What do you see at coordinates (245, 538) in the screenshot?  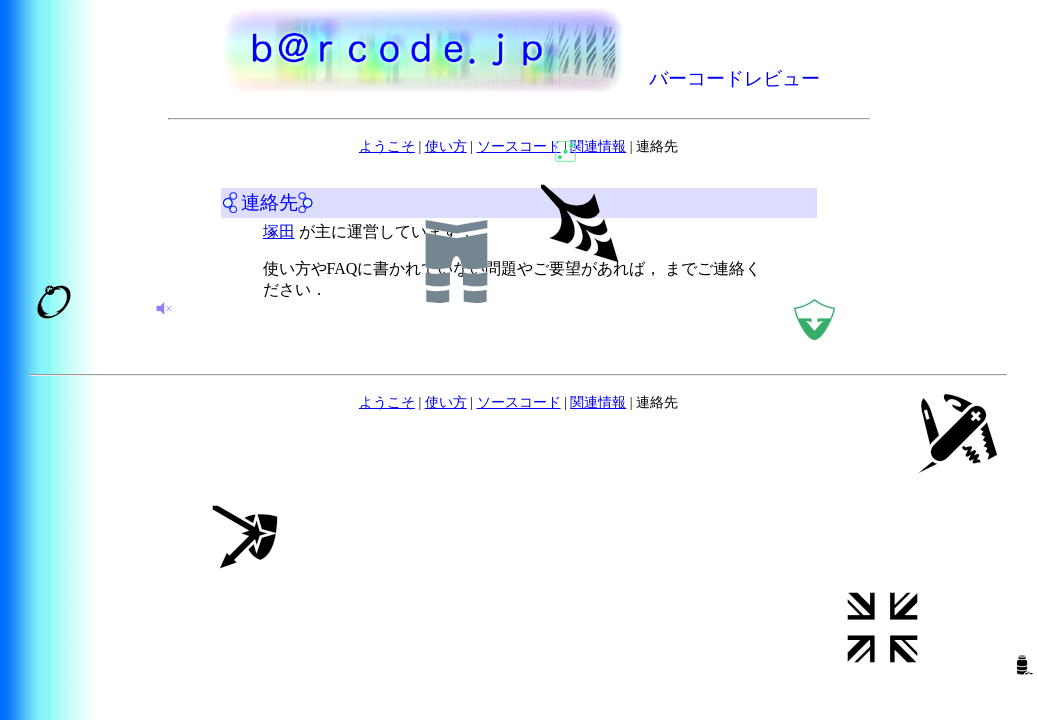 I see `indicates damage reflection or counterattack ability` at bounding box center [245, 538].